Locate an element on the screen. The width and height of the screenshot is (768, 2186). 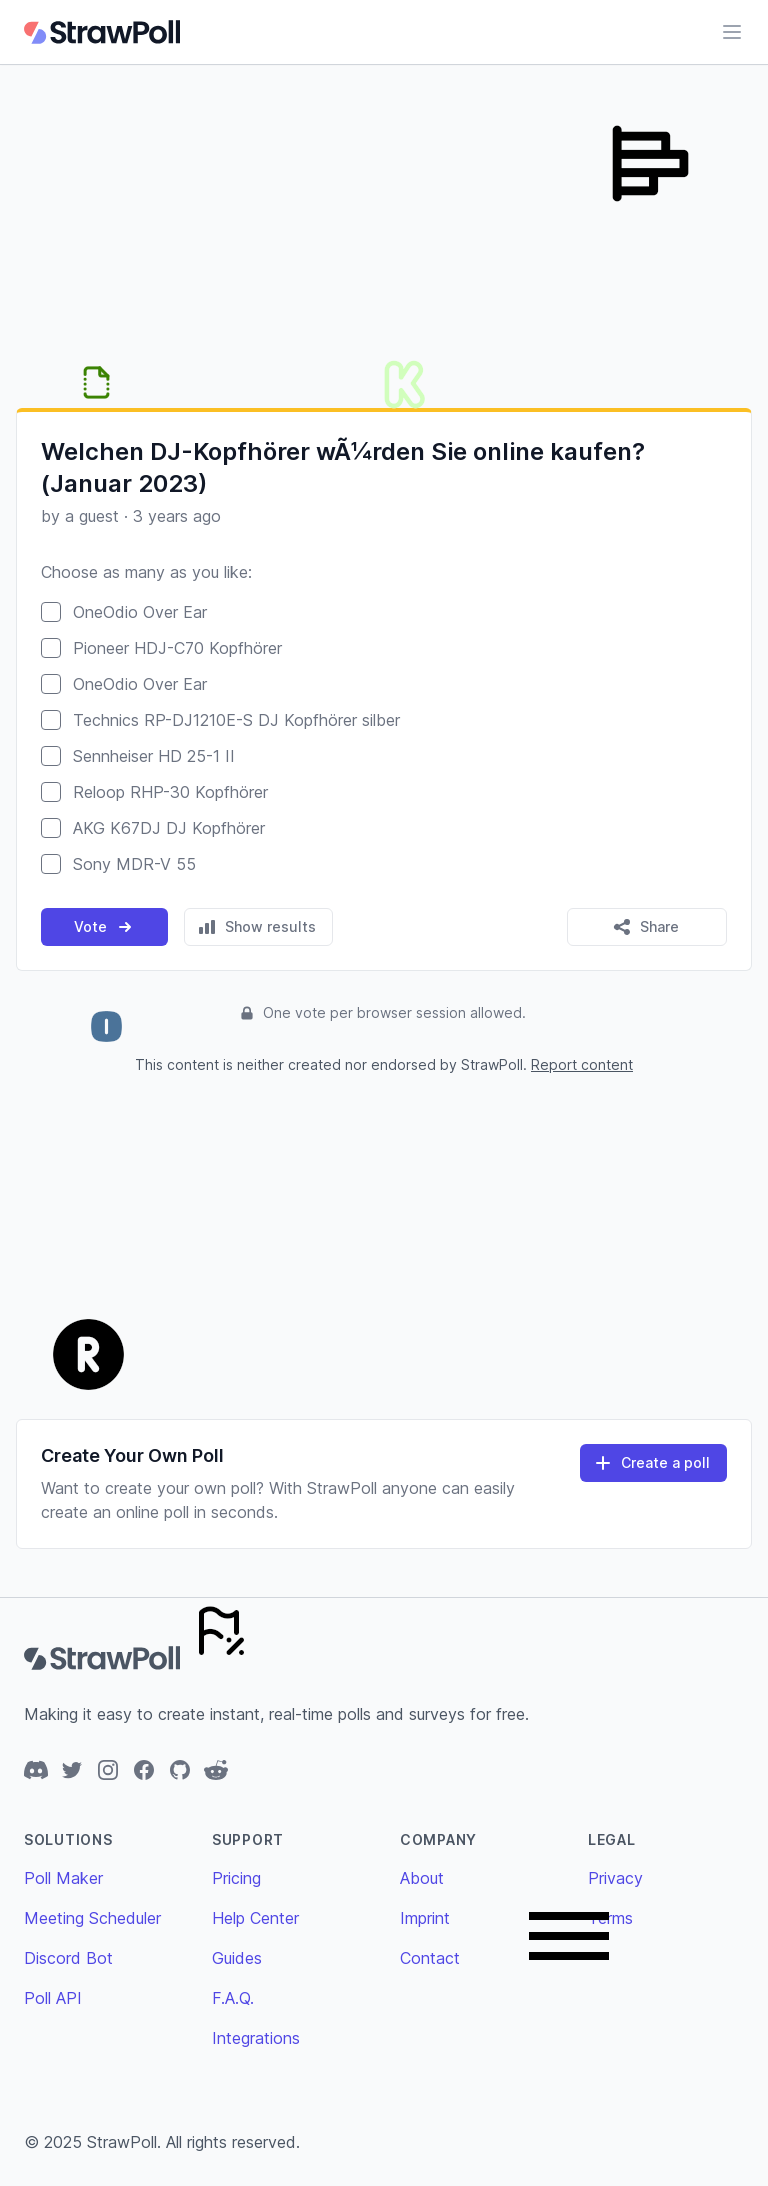
link to Kickstarter profile or campaign is located at coordinates (403, 384).